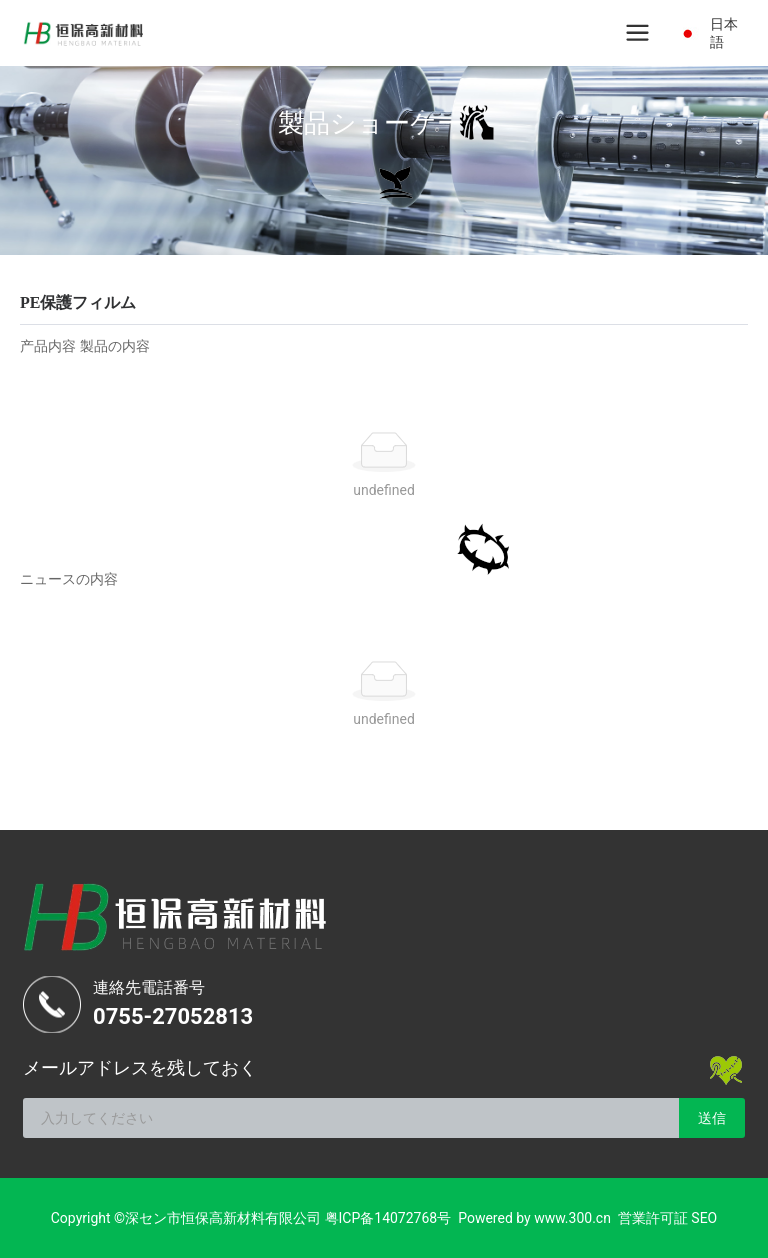 The image size is (768, 1258). Describe the element at coordinates (483, 549) in the screenshot. I see `indicates a religious or Easter-themed game element` at that location.